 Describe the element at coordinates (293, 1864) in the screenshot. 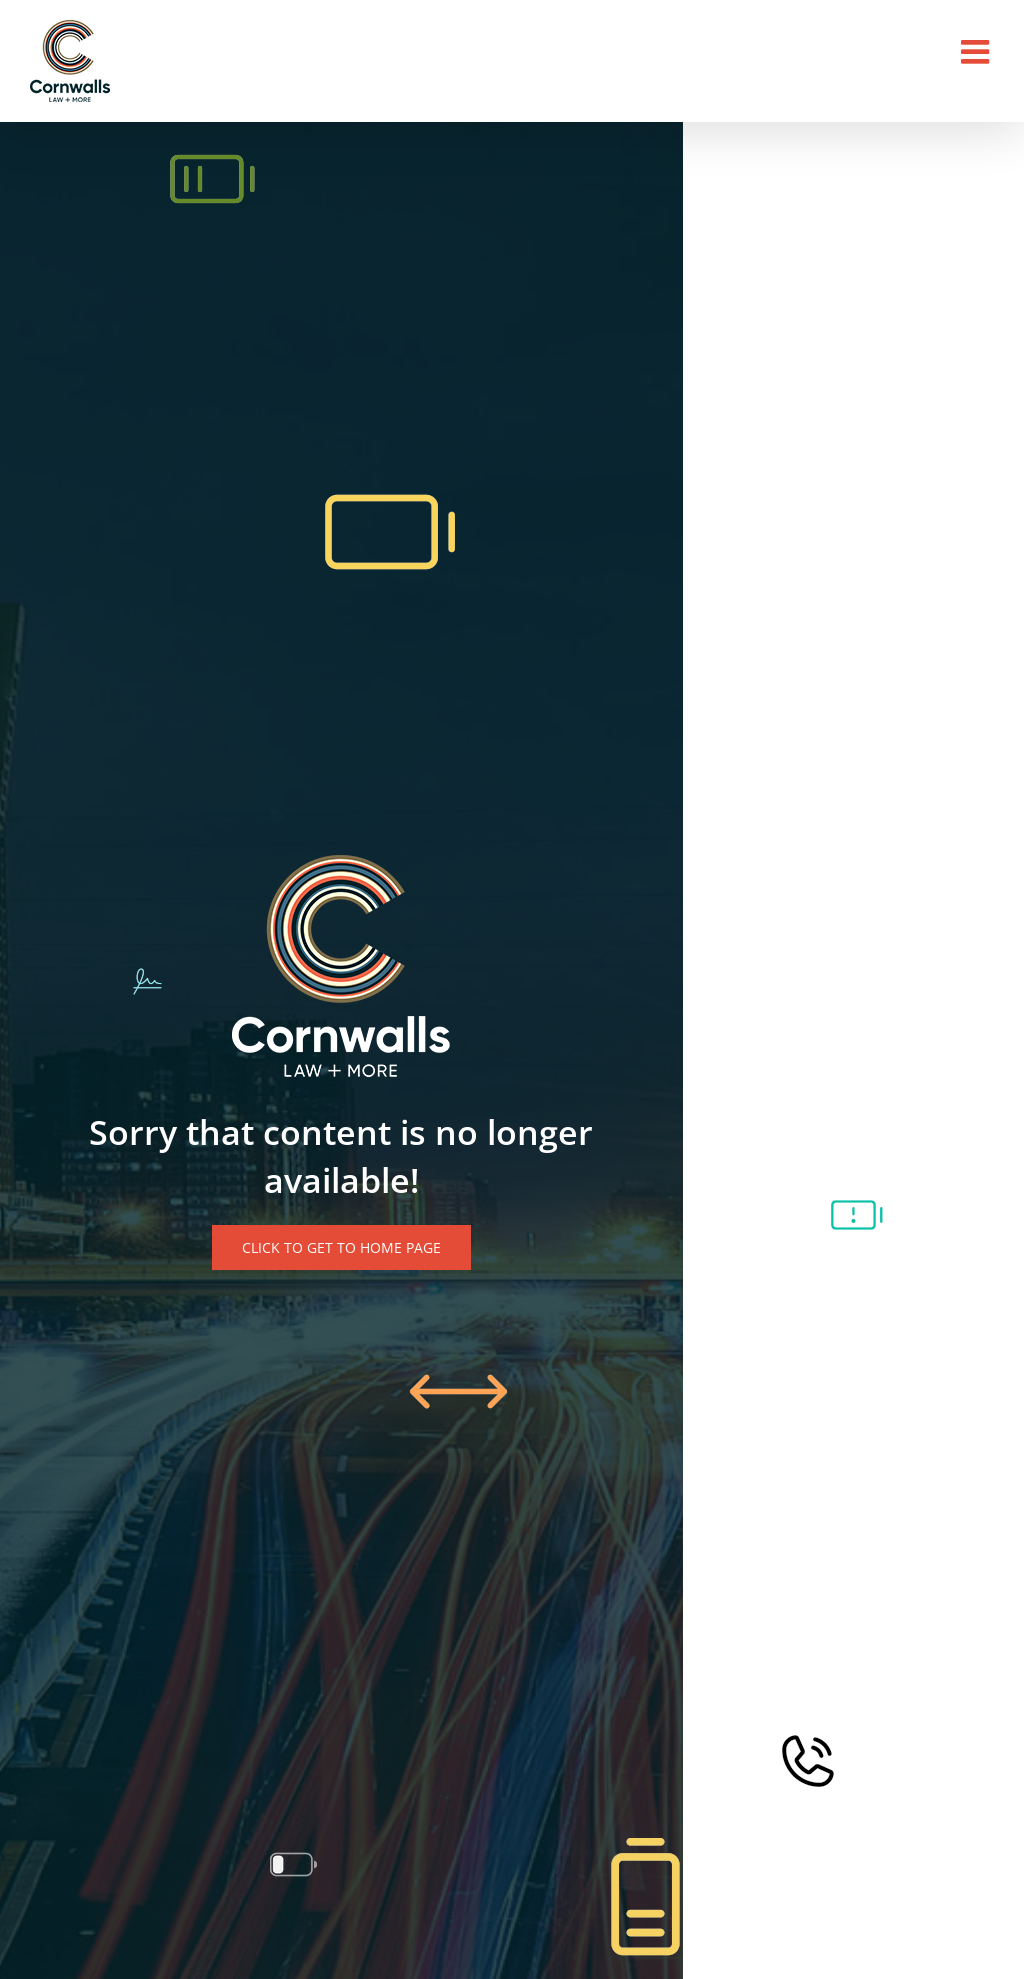

I see `indicates battery is at 20% charge` at that location.